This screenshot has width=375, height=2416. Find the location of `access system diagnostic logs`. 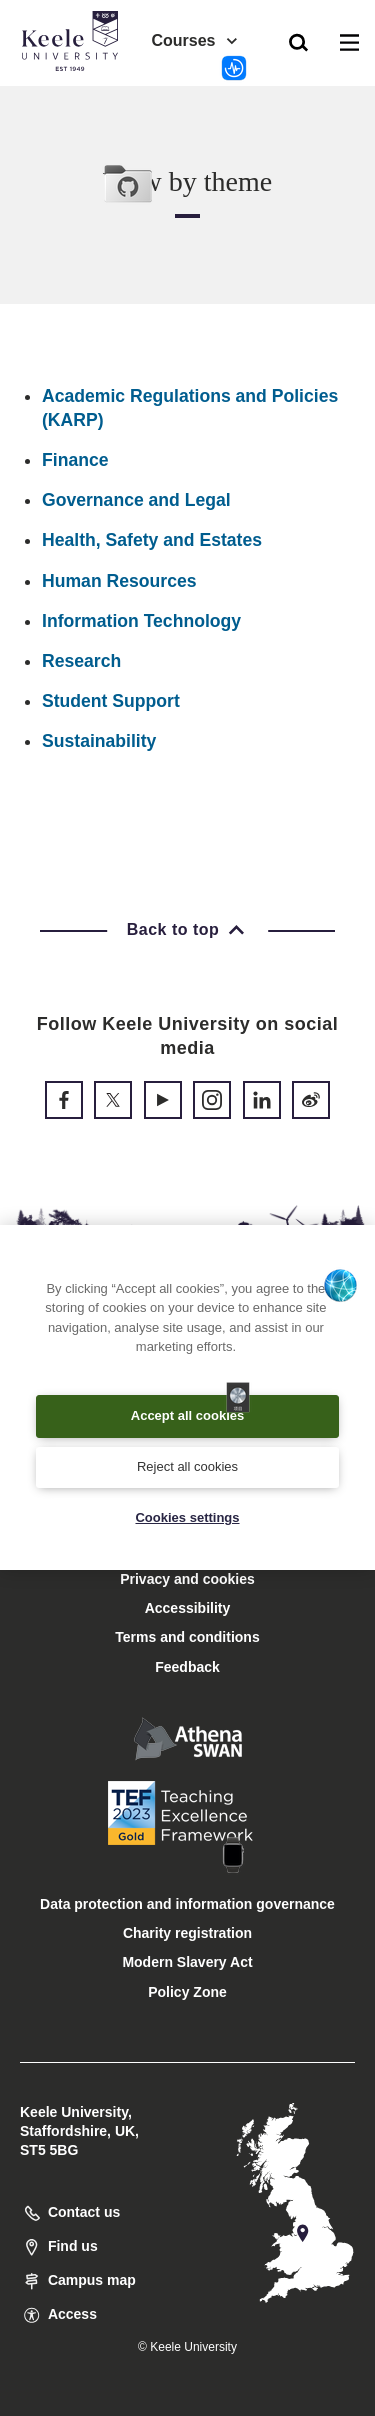

access system diagnostic logs is located at coordinates (234, 68).